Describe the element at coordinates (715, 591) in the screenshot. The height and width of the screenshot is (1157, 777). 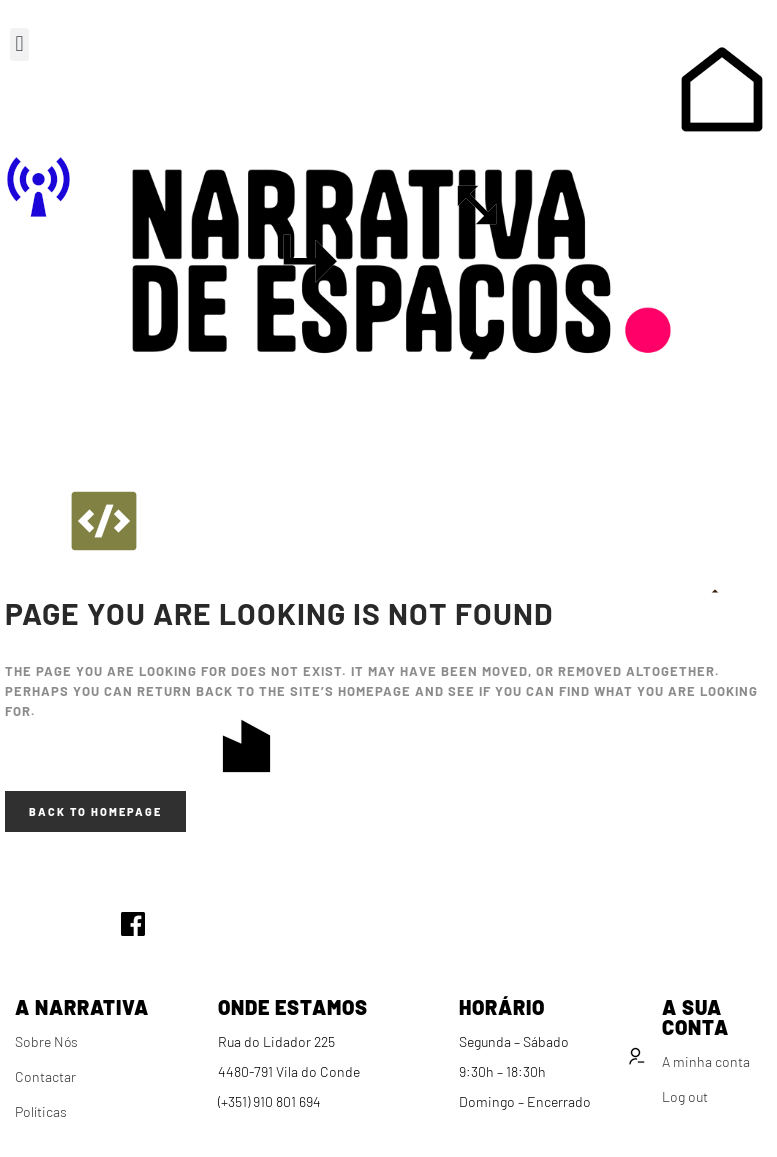
I see `expand or show more content above` at that location.